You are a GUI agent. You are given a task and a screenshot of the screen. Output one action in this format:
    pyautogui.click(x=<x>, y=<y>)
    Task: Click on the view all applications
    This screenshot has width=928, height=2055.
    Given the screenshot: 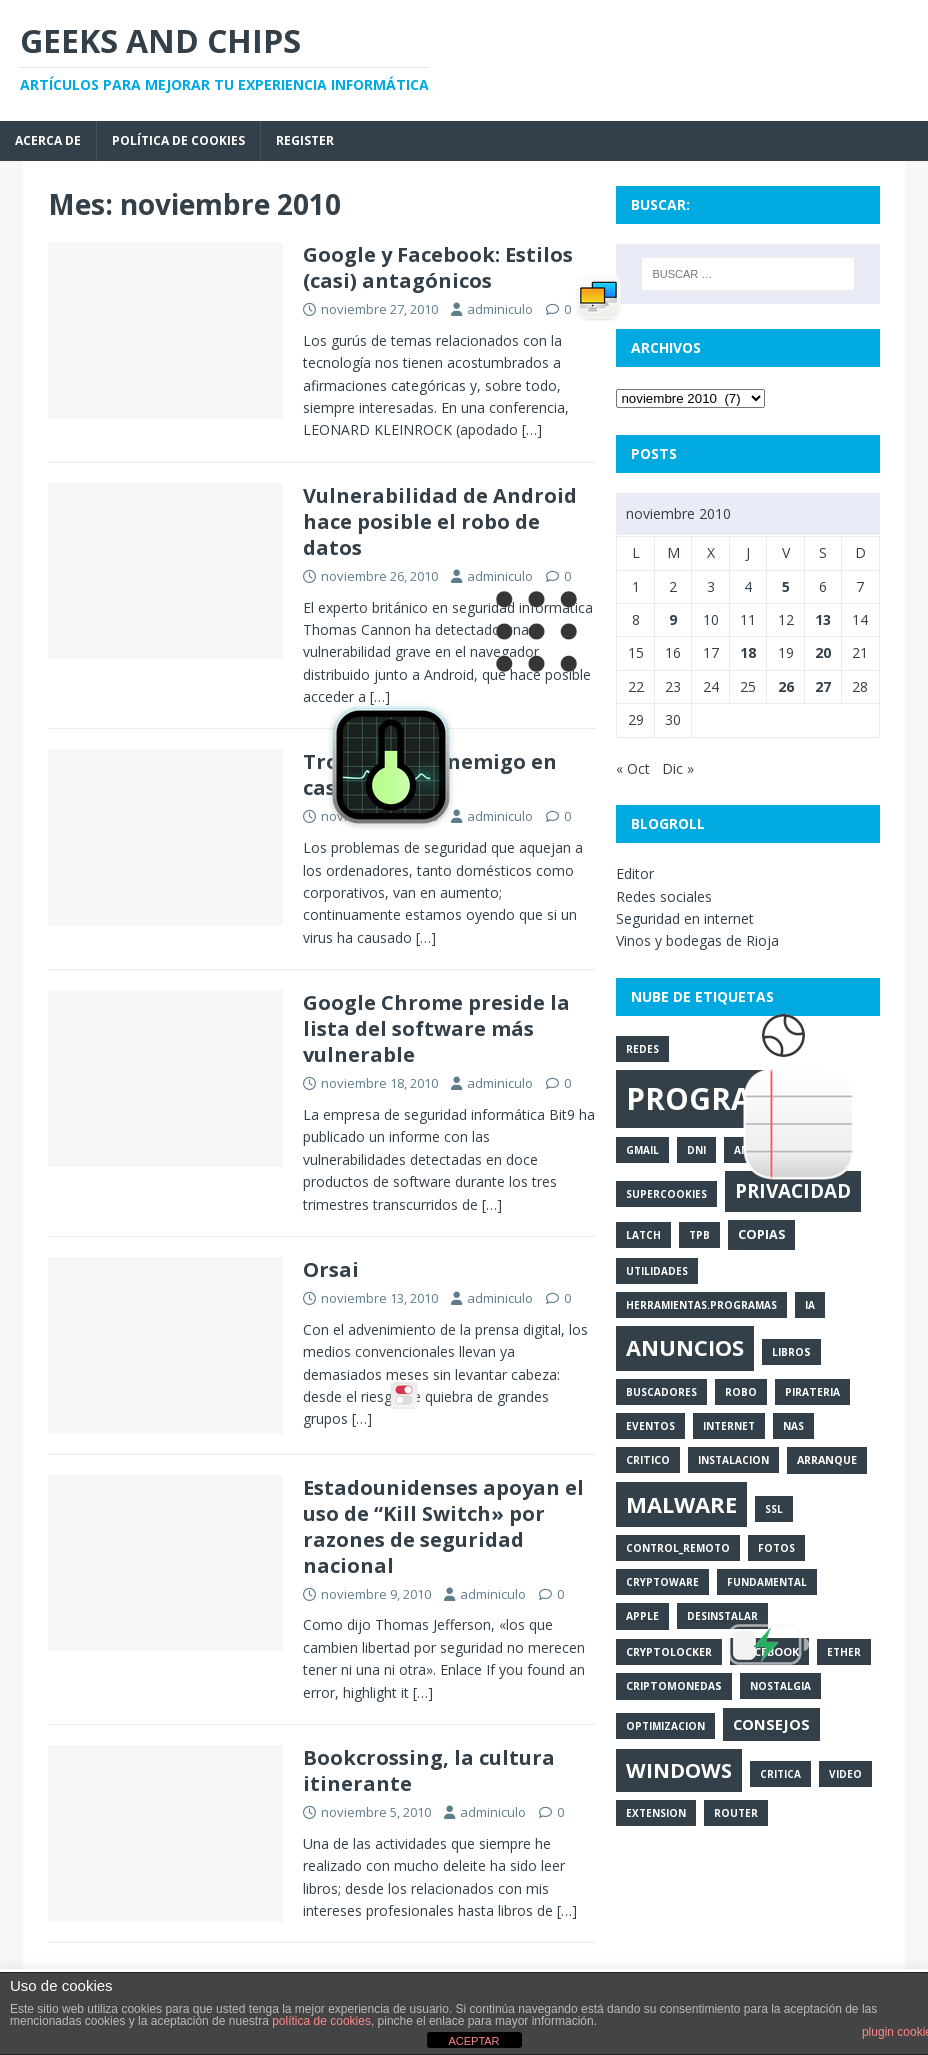 What is the action you would take?
    pyautogui.click(x=536, y=631)
    